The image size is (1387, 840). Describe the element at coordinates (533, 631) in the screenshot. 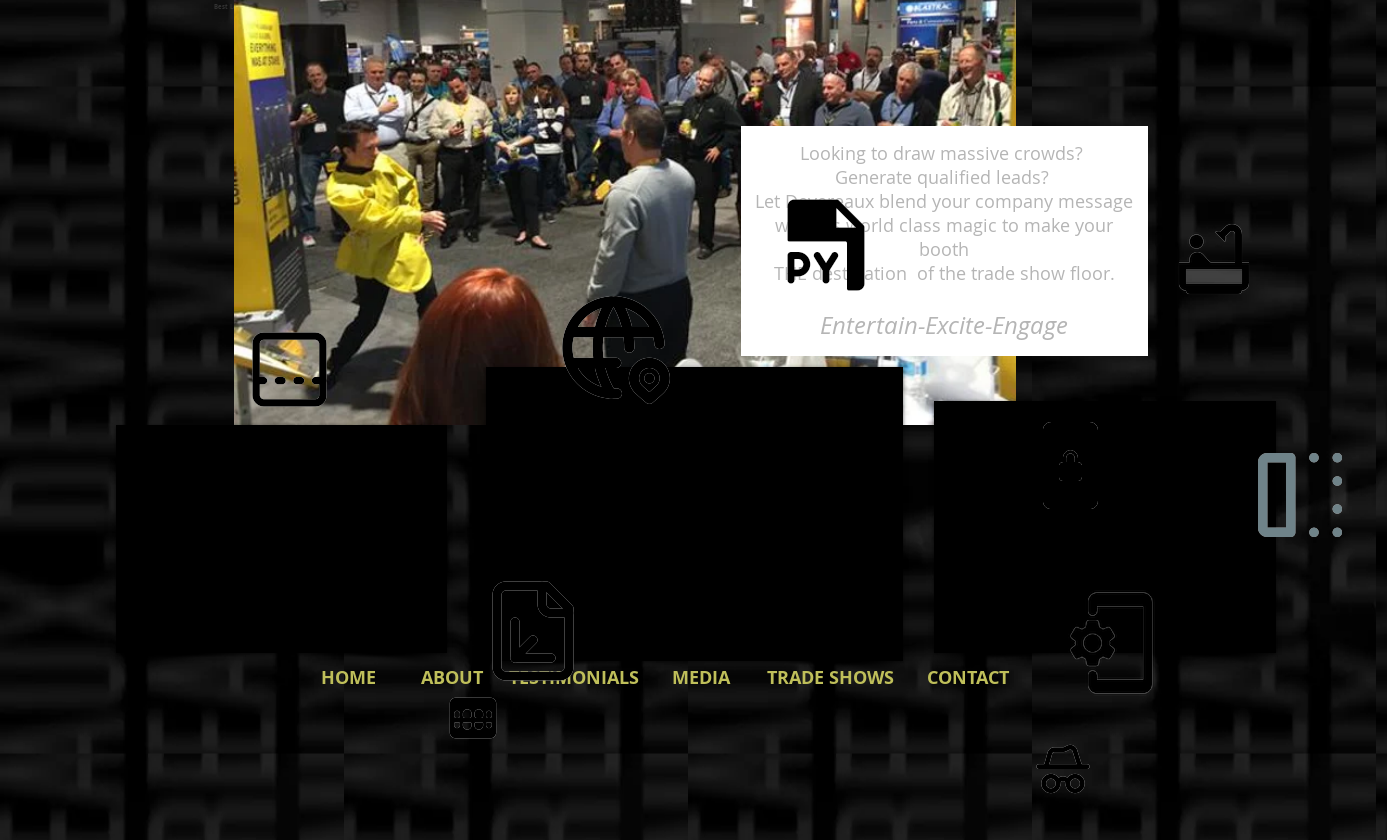

I see `view 3d model or visualization file` at that location.